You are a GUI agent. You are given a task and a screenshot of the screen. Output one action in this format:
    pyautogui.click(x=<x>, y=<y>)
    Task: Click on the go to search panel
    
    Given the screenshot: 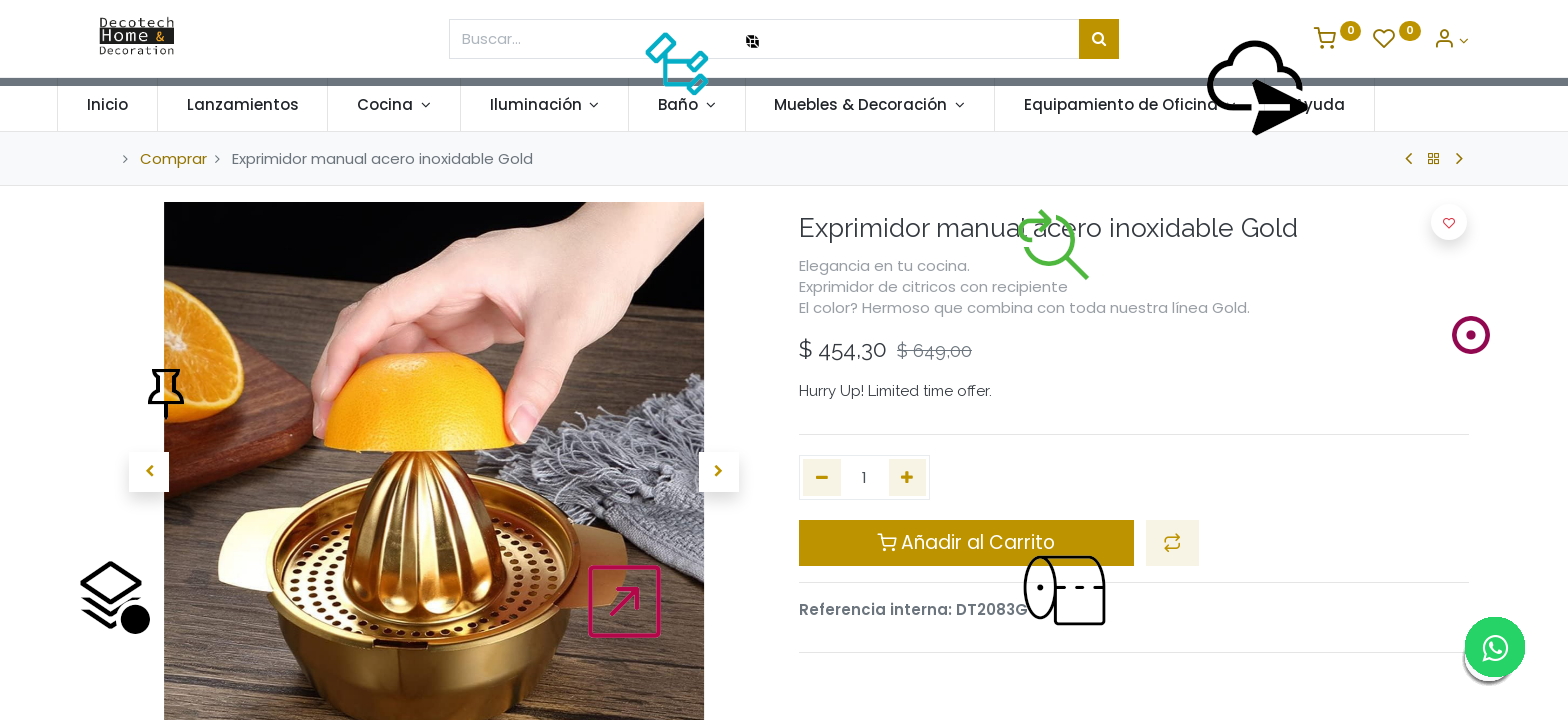 What is the action you would take?
    pyautogui.click(x=1056, y=247)
    